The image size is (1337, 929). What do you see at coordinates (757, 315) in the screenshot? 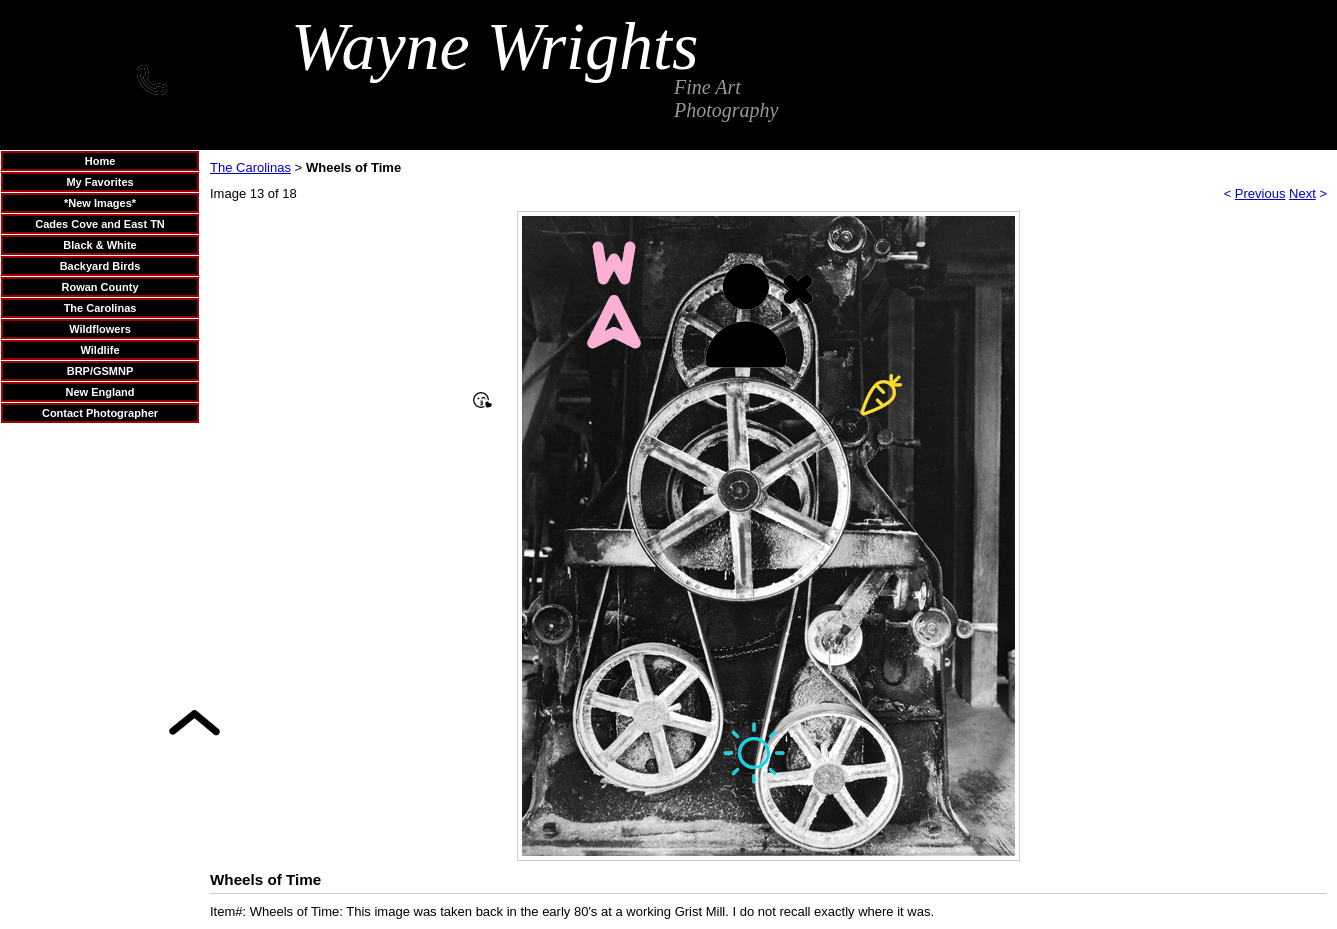
I see `remove a contact or user` at bounding box center [757, 315].